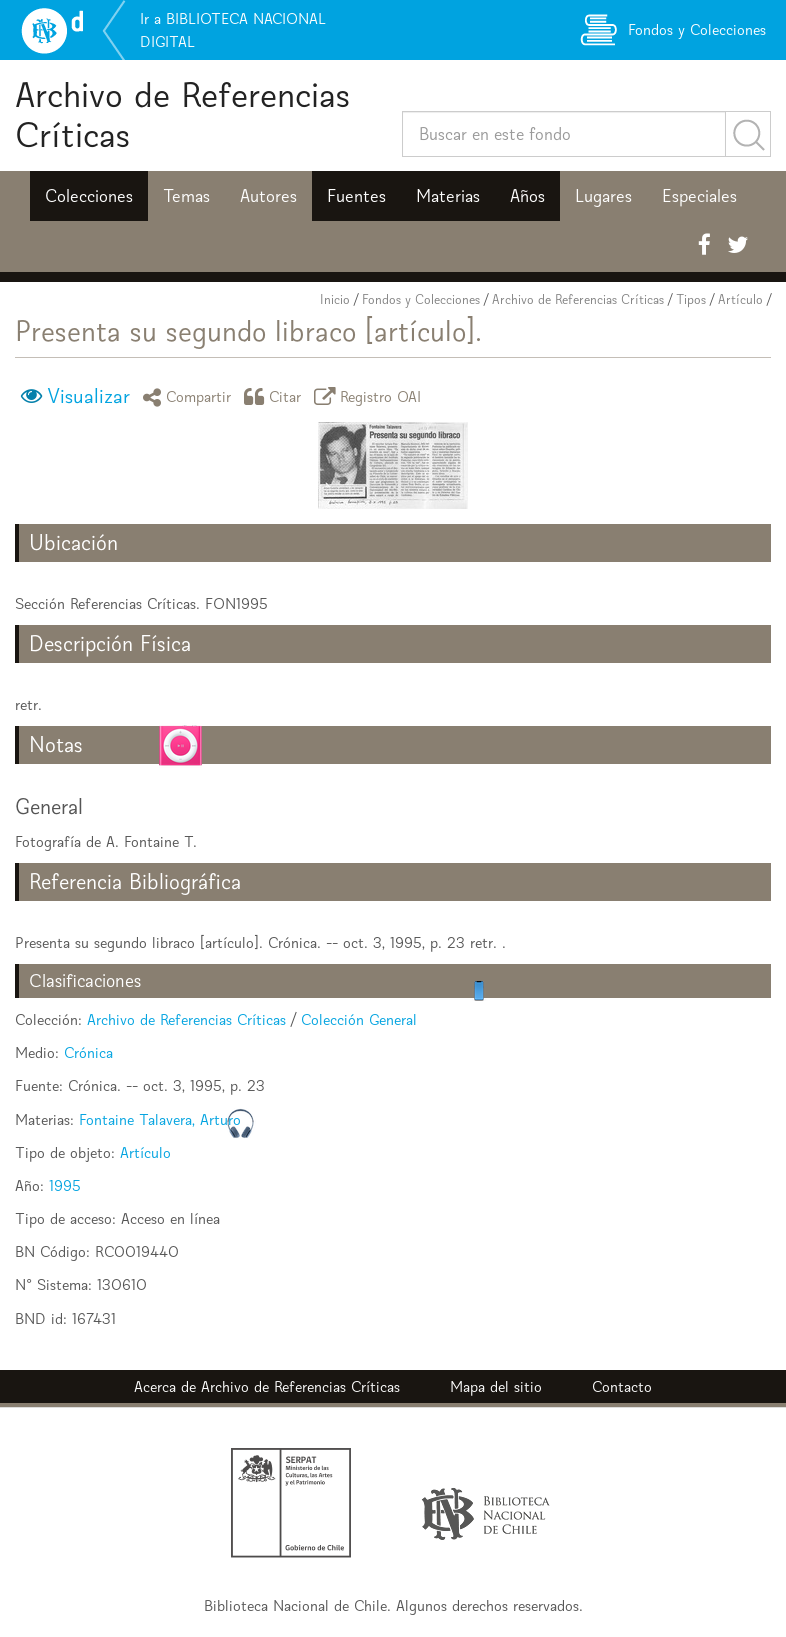  What do you see at coordinates (479, 991) in the screenshot?
I see `iPhone device connected to this mac` at bounding box center [479, 991].